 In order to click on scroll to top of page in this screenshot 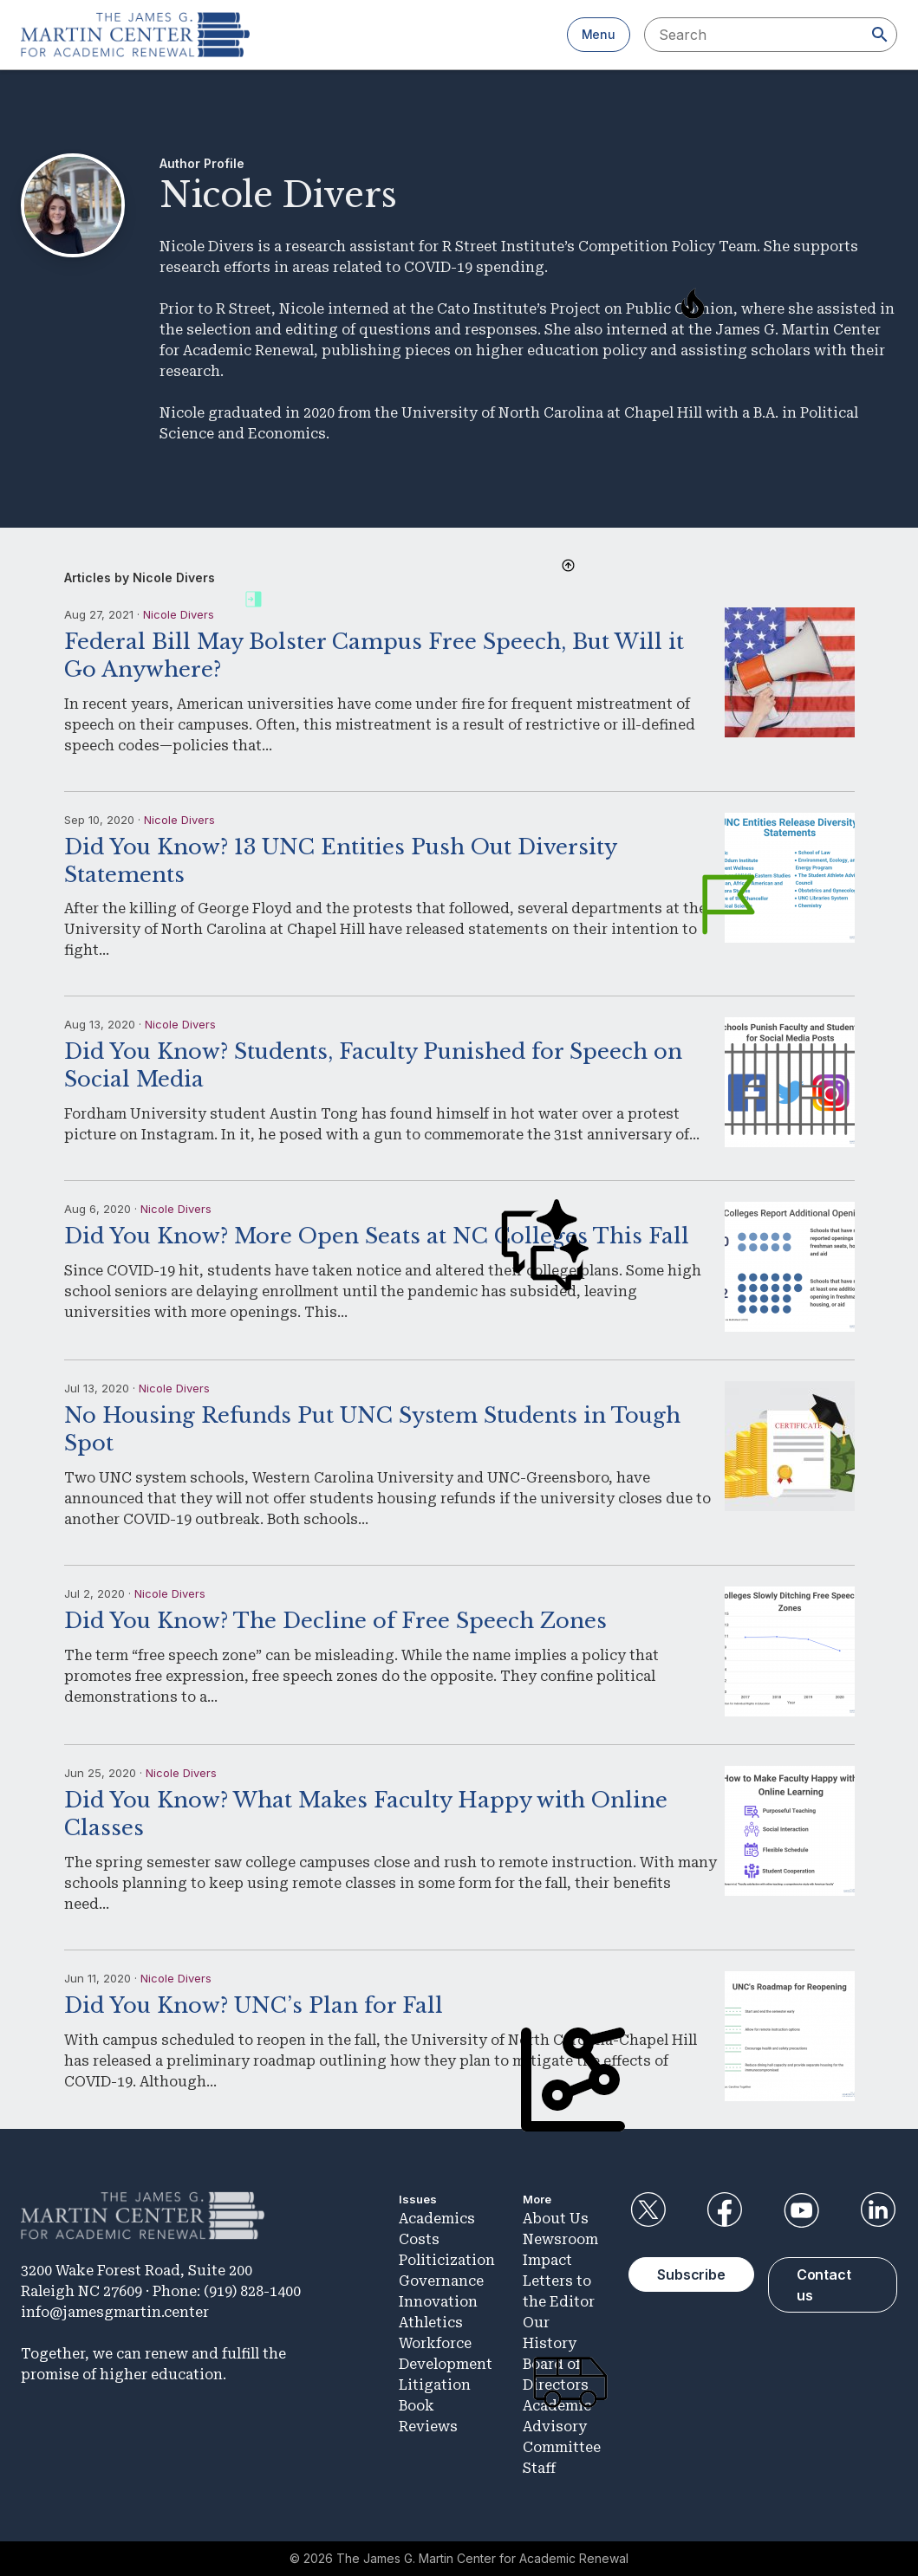, I will do `click(568, 565)`.